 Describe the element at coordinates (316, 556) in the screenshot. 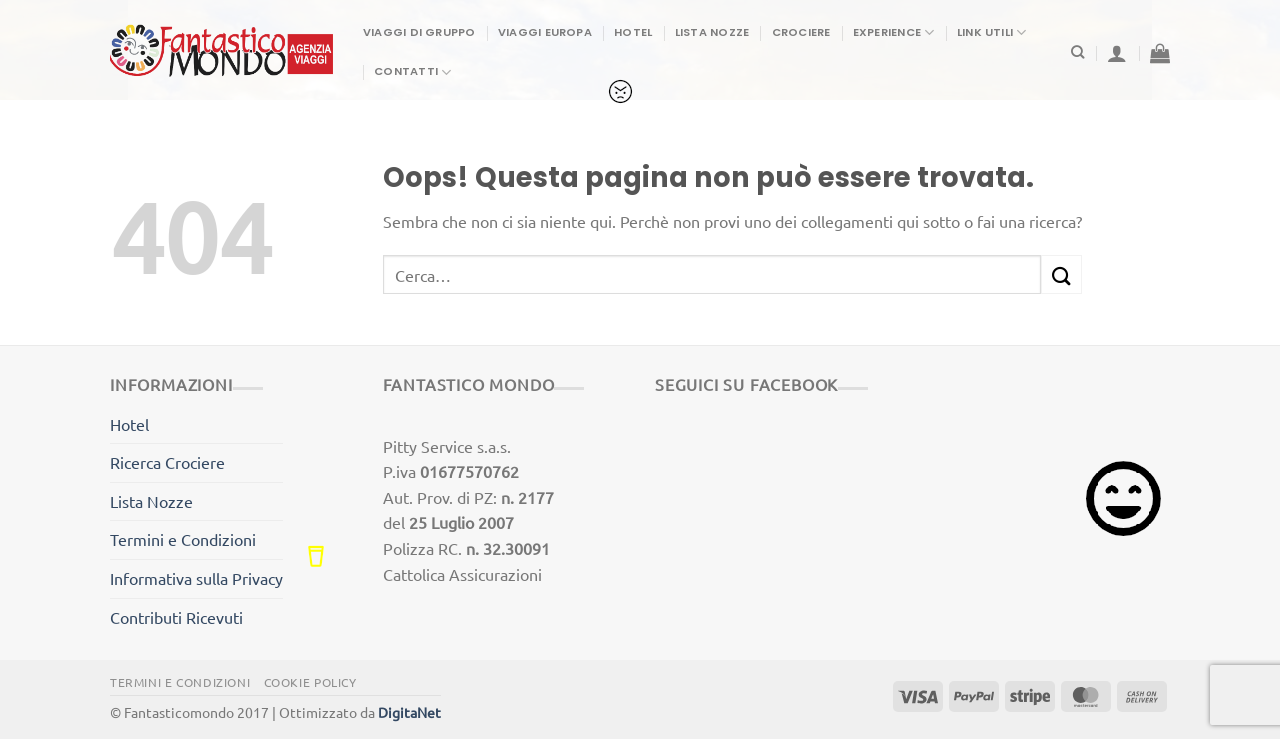

I see `view nearby bars or pubs` at that location.